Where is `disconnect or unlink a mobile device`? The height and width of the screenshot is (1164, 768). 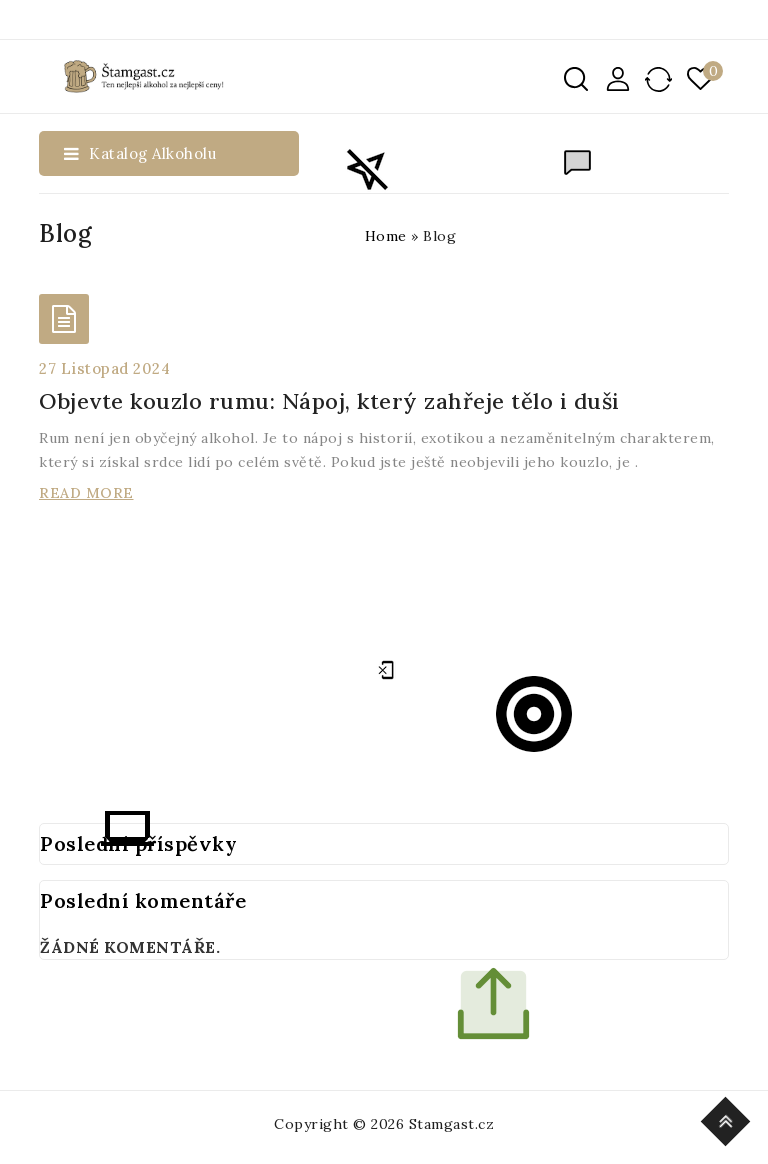
disconnect or unlink a mobile device is located at coordinates (386, 670).